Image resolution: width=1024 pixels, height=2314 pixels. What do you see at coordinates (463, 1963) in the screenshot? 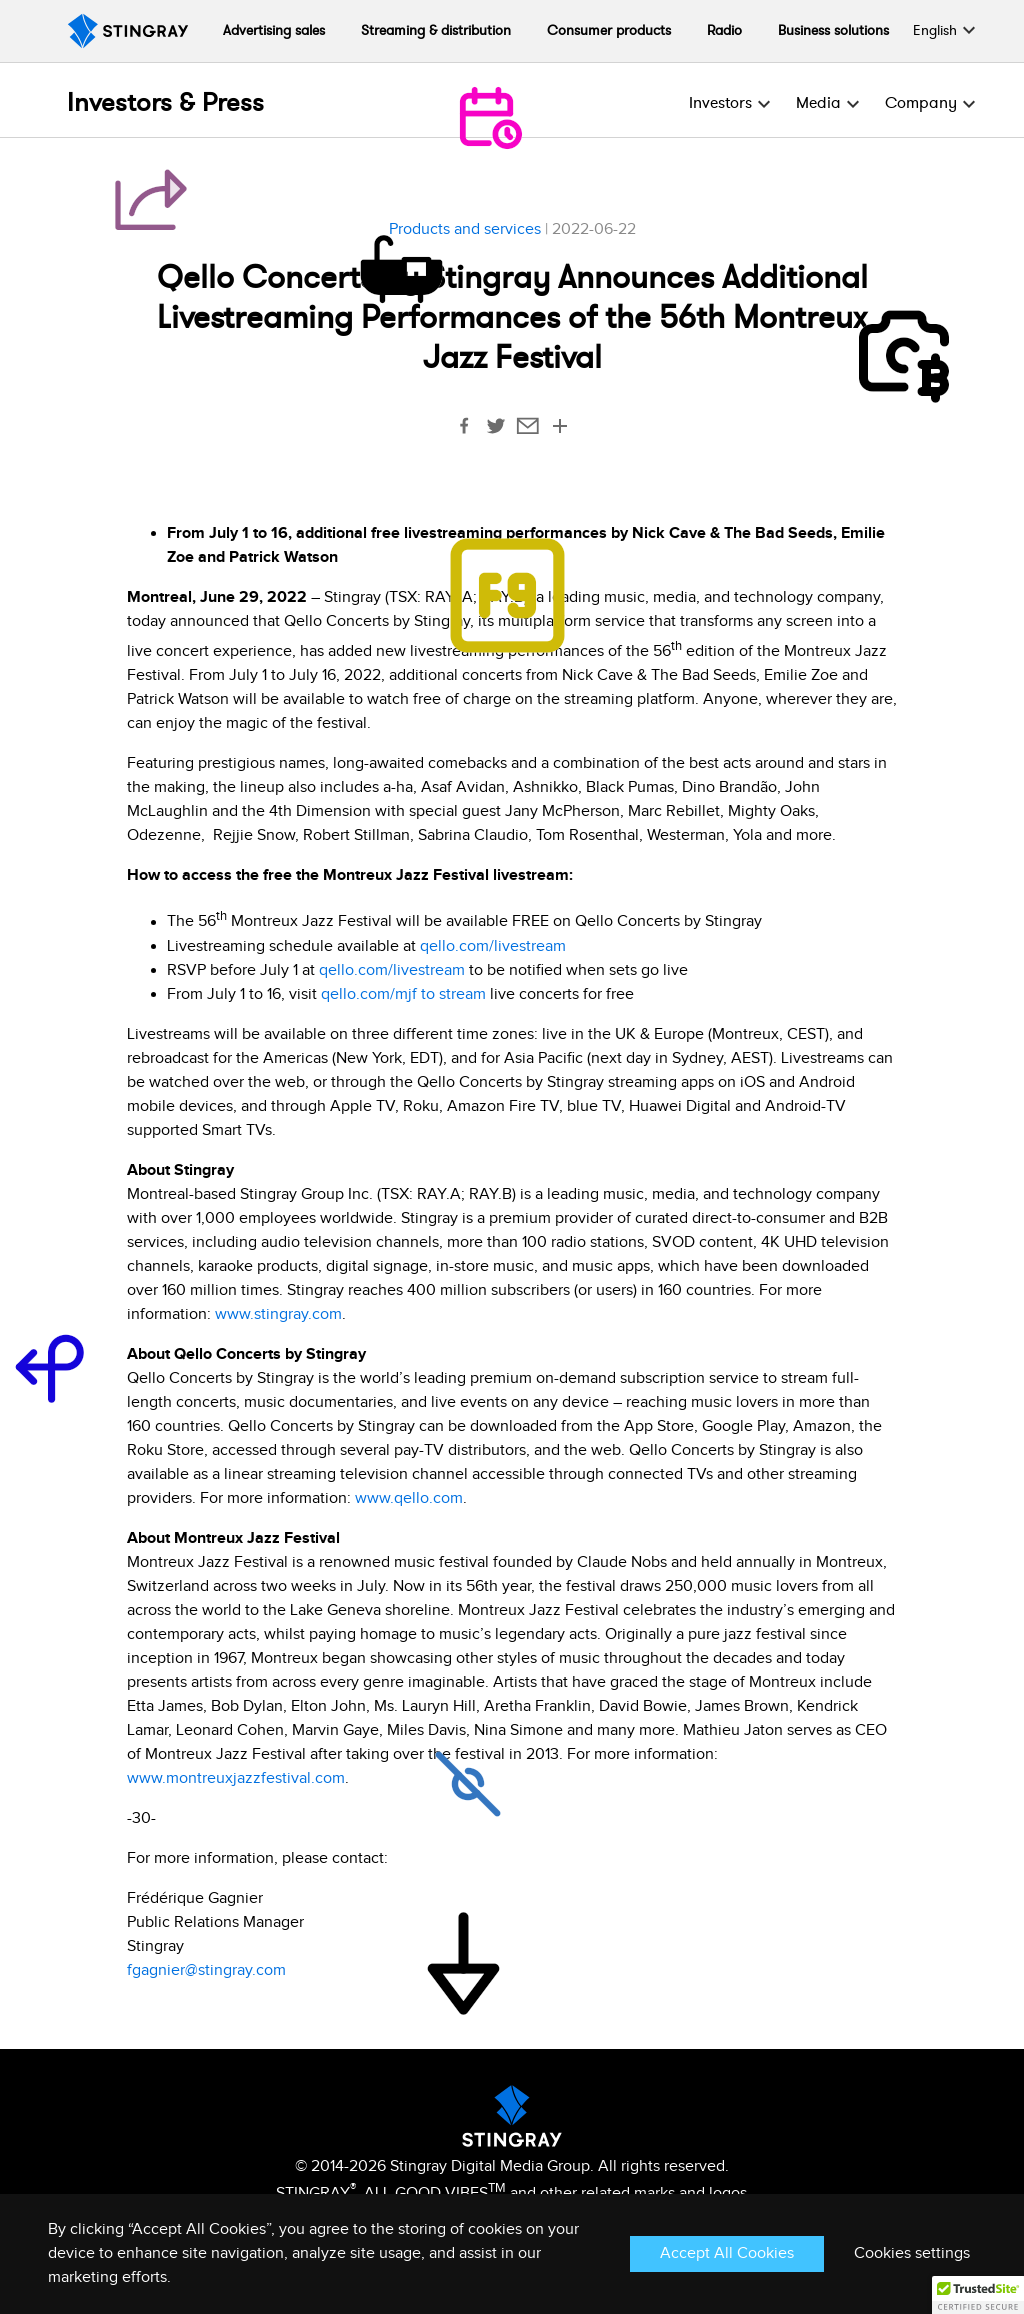
I see `indicates digital ground connection in circuit diagrams` at bounding box center [463, 1963].